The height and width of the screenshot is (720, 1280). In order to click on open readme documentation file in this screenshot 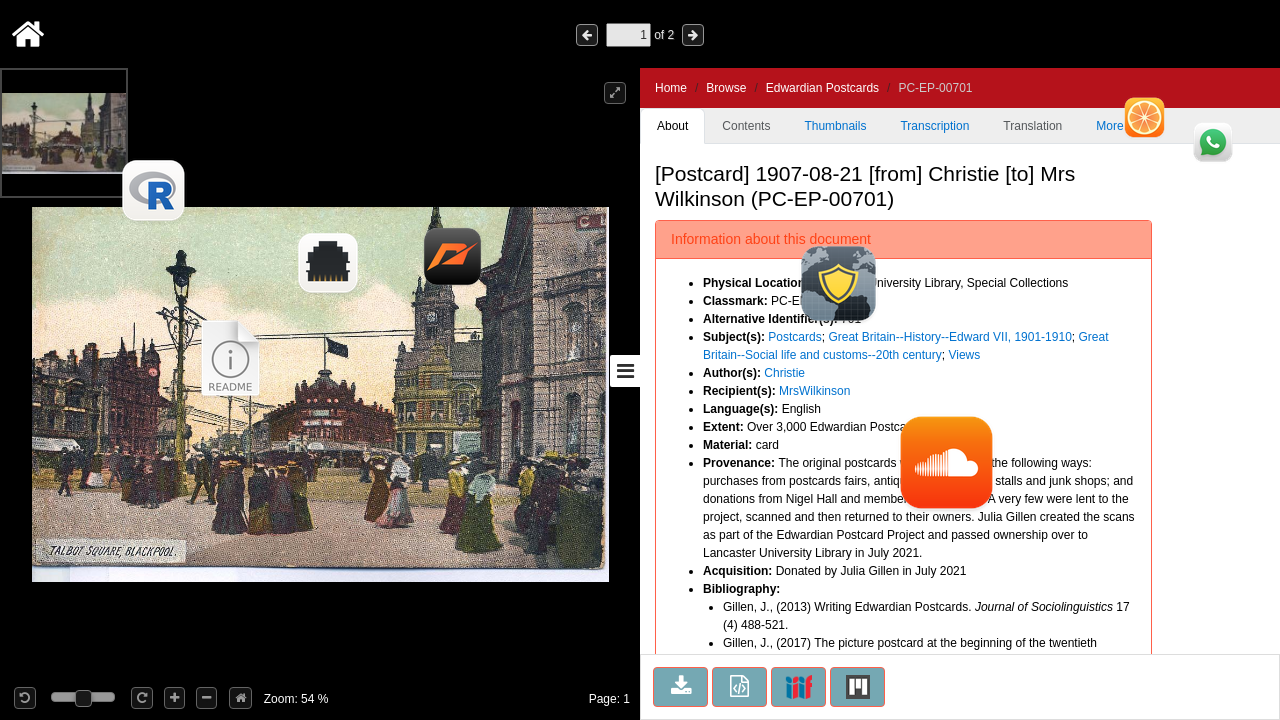, I will do `click(230, 359)`.